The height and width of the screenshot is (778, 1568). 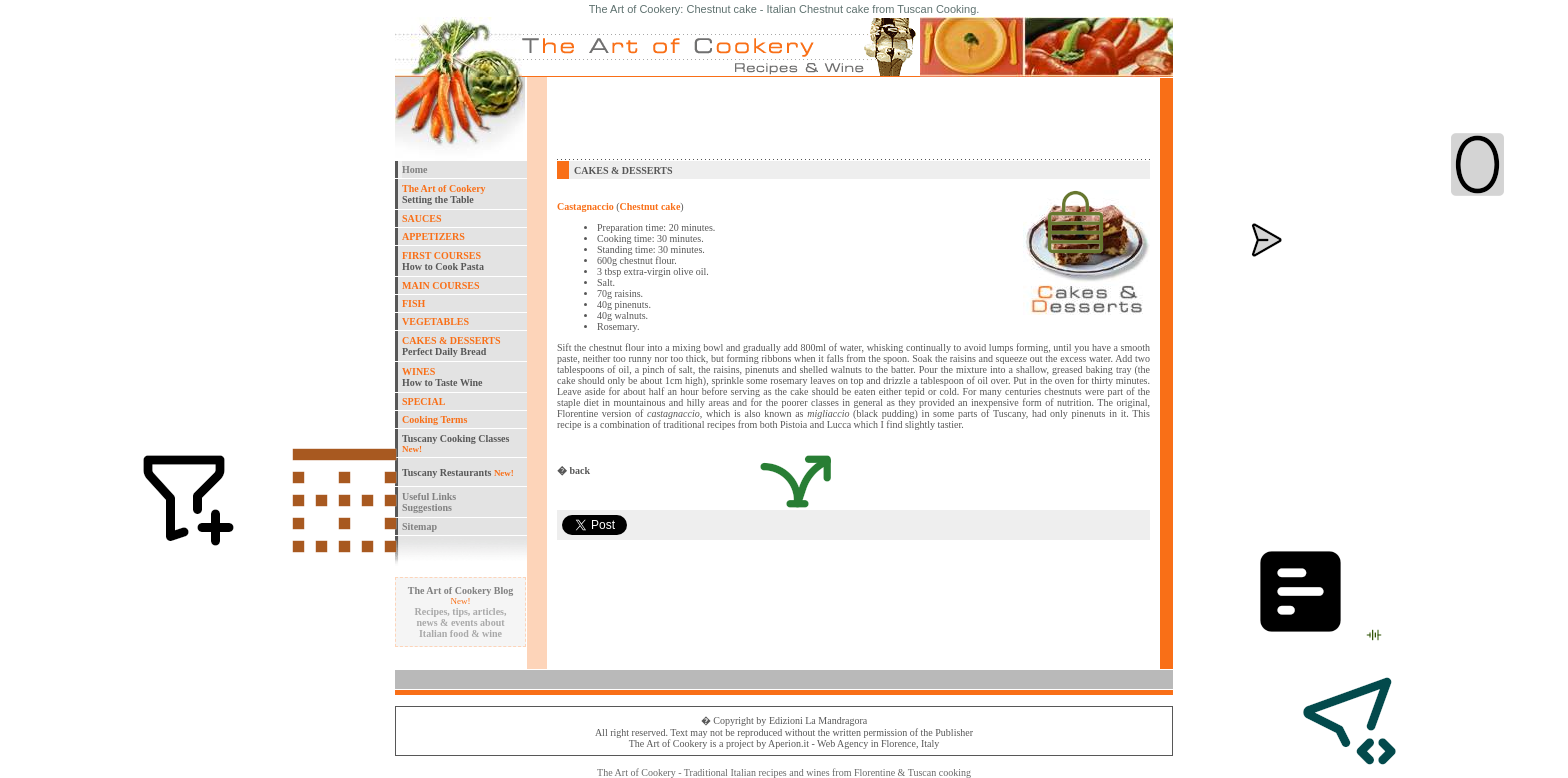 I want to click on redirect or reroute content, so click(x=797, y=481).